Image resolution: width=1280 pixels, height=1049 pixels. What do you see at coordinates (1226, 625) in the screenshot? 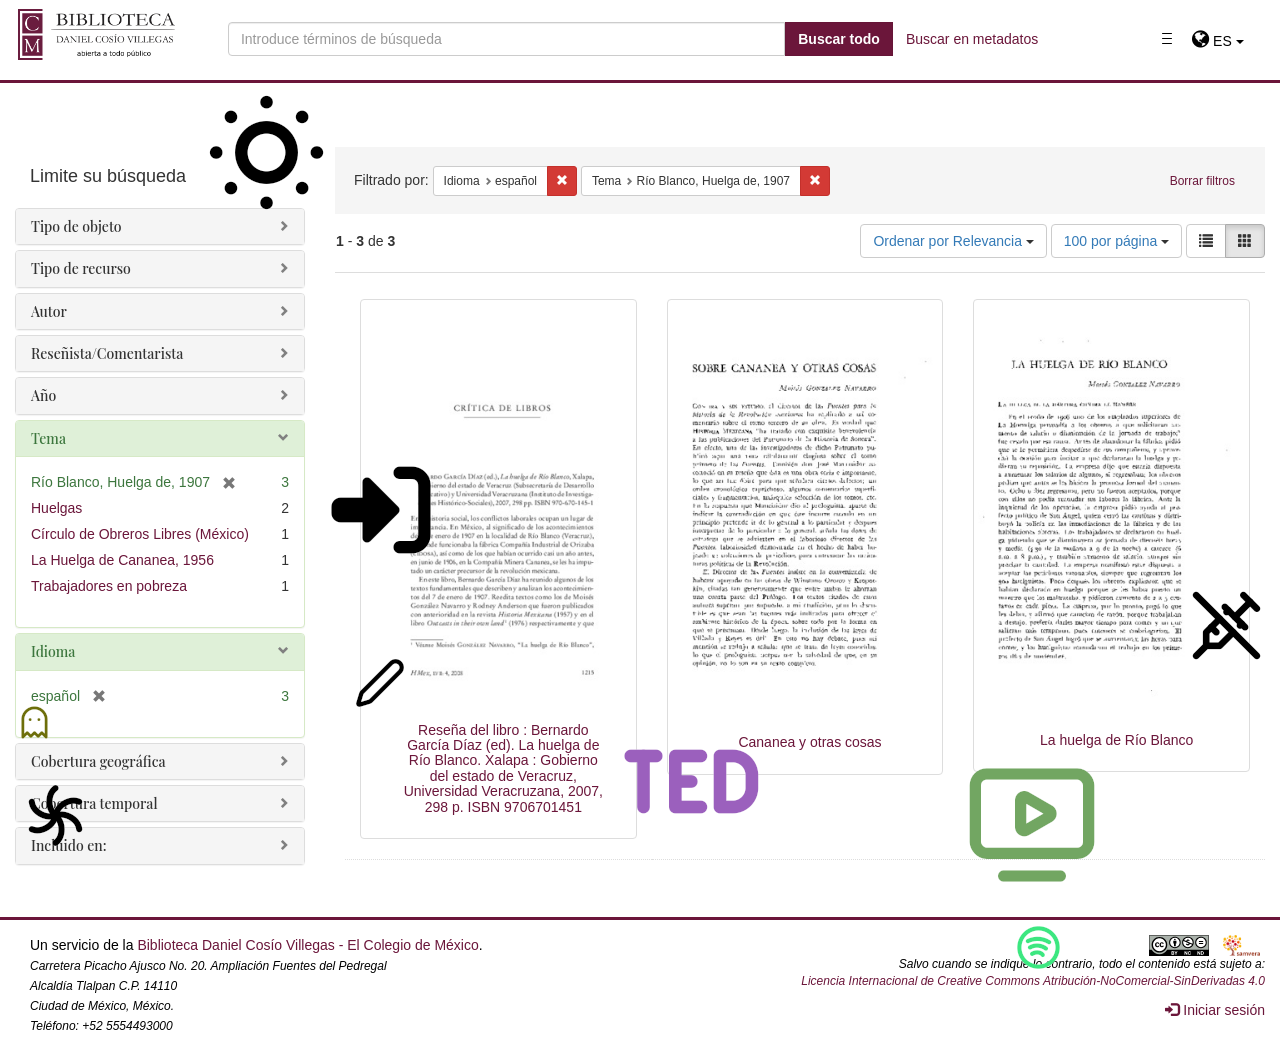
I see `indicates vaccination not available or required` at bounding box center [1226, 625].